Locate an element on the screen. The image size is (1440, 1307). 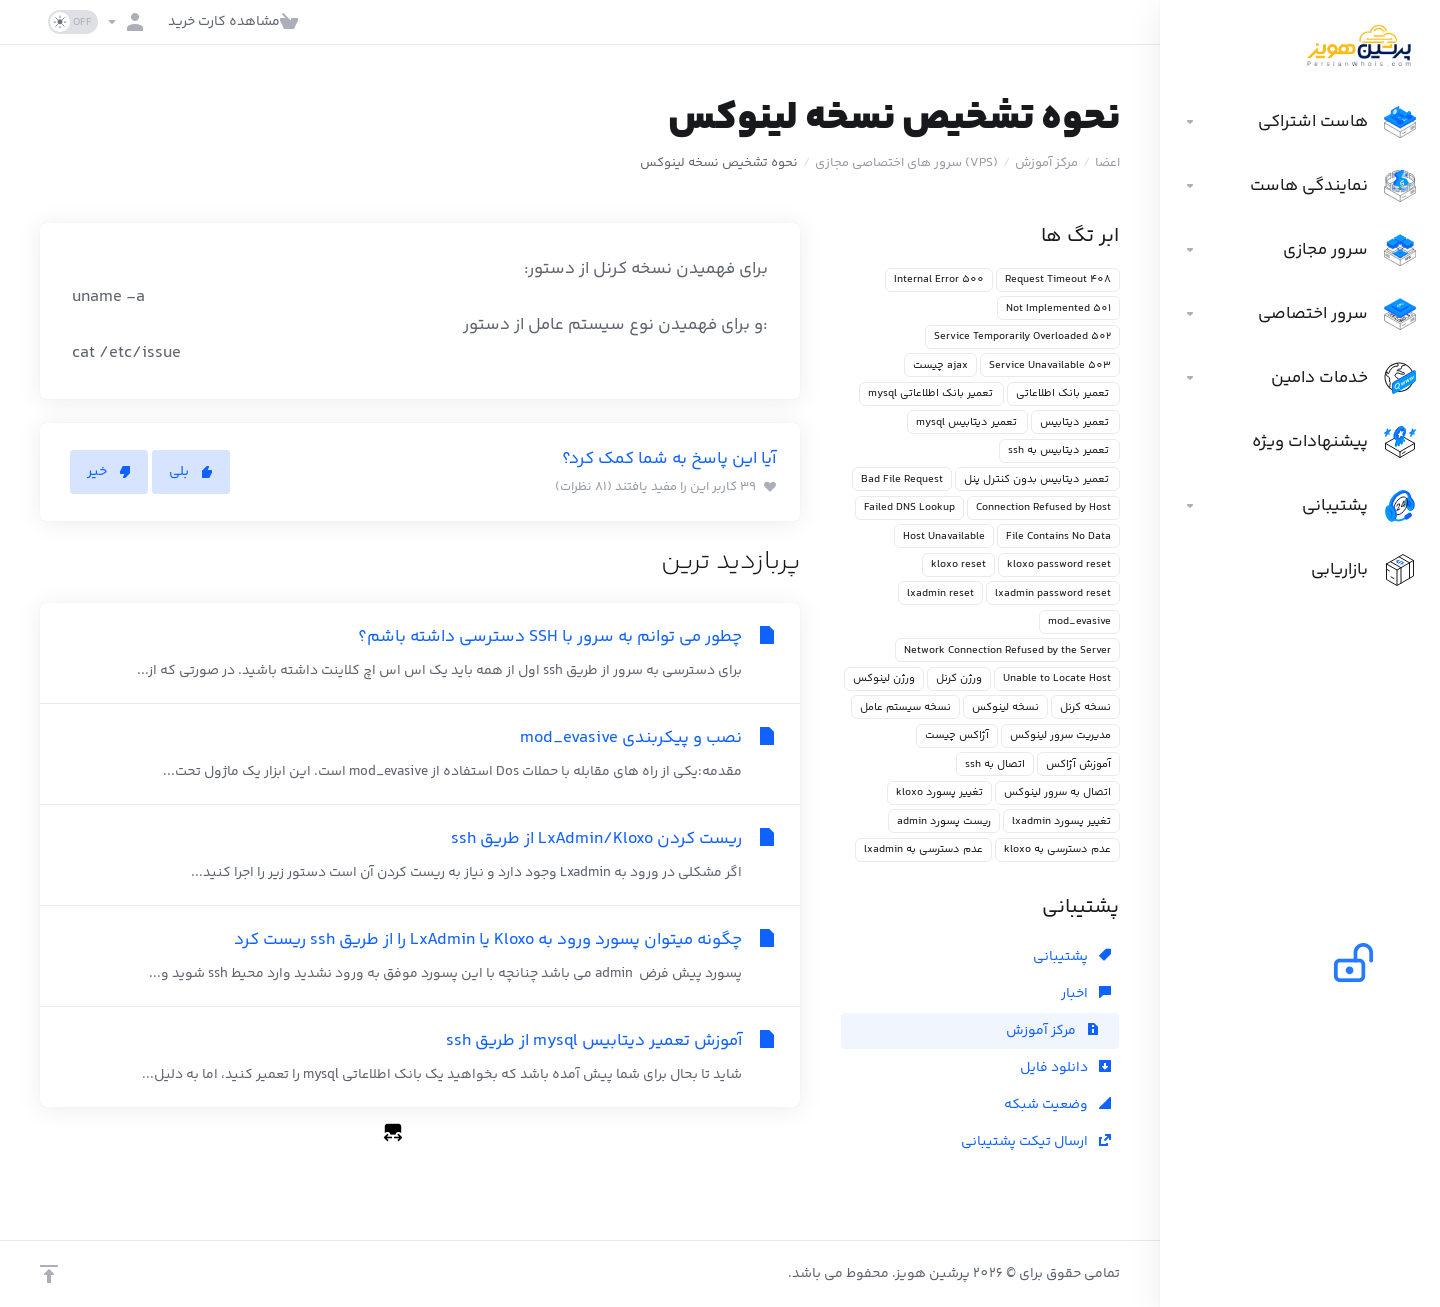
auto-fit content to available width is located at coordinates (393, 1132).